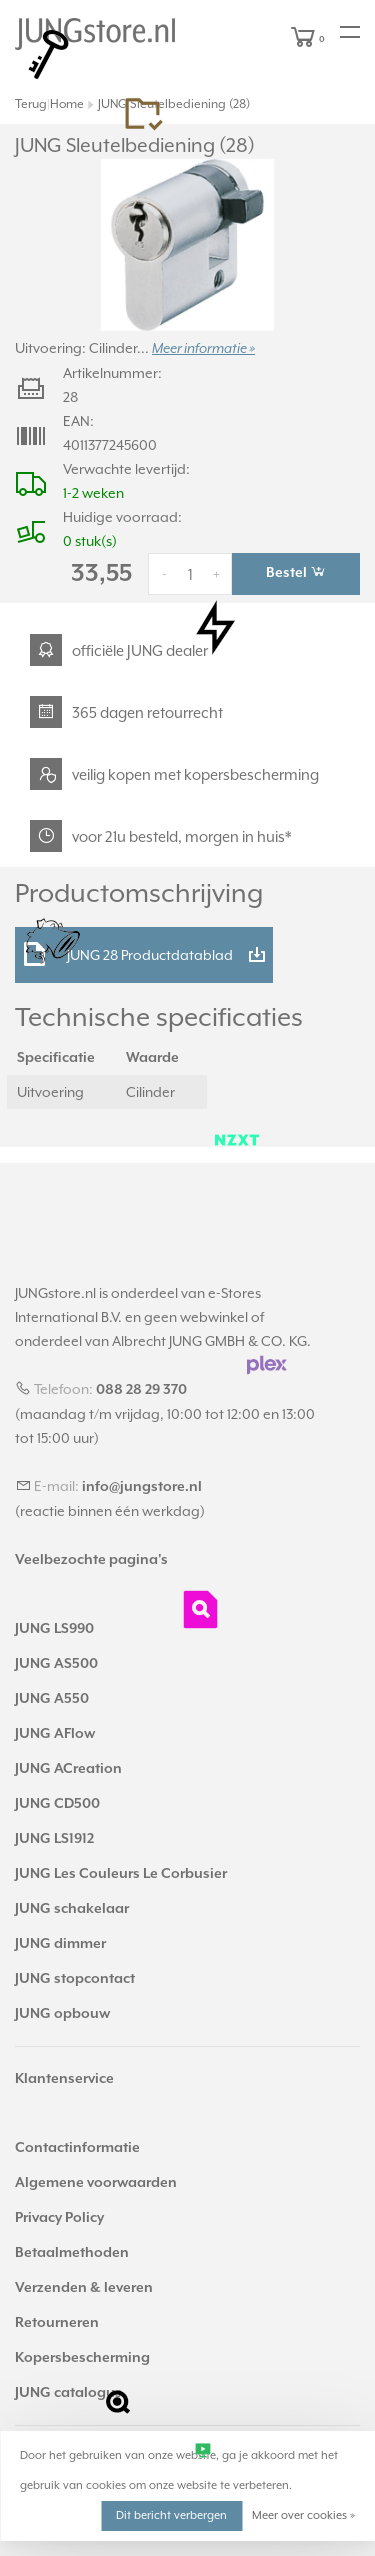  Describe the element at coordinates (48, 54) in the screenshot. I see `open keeweb password manager` at that location.